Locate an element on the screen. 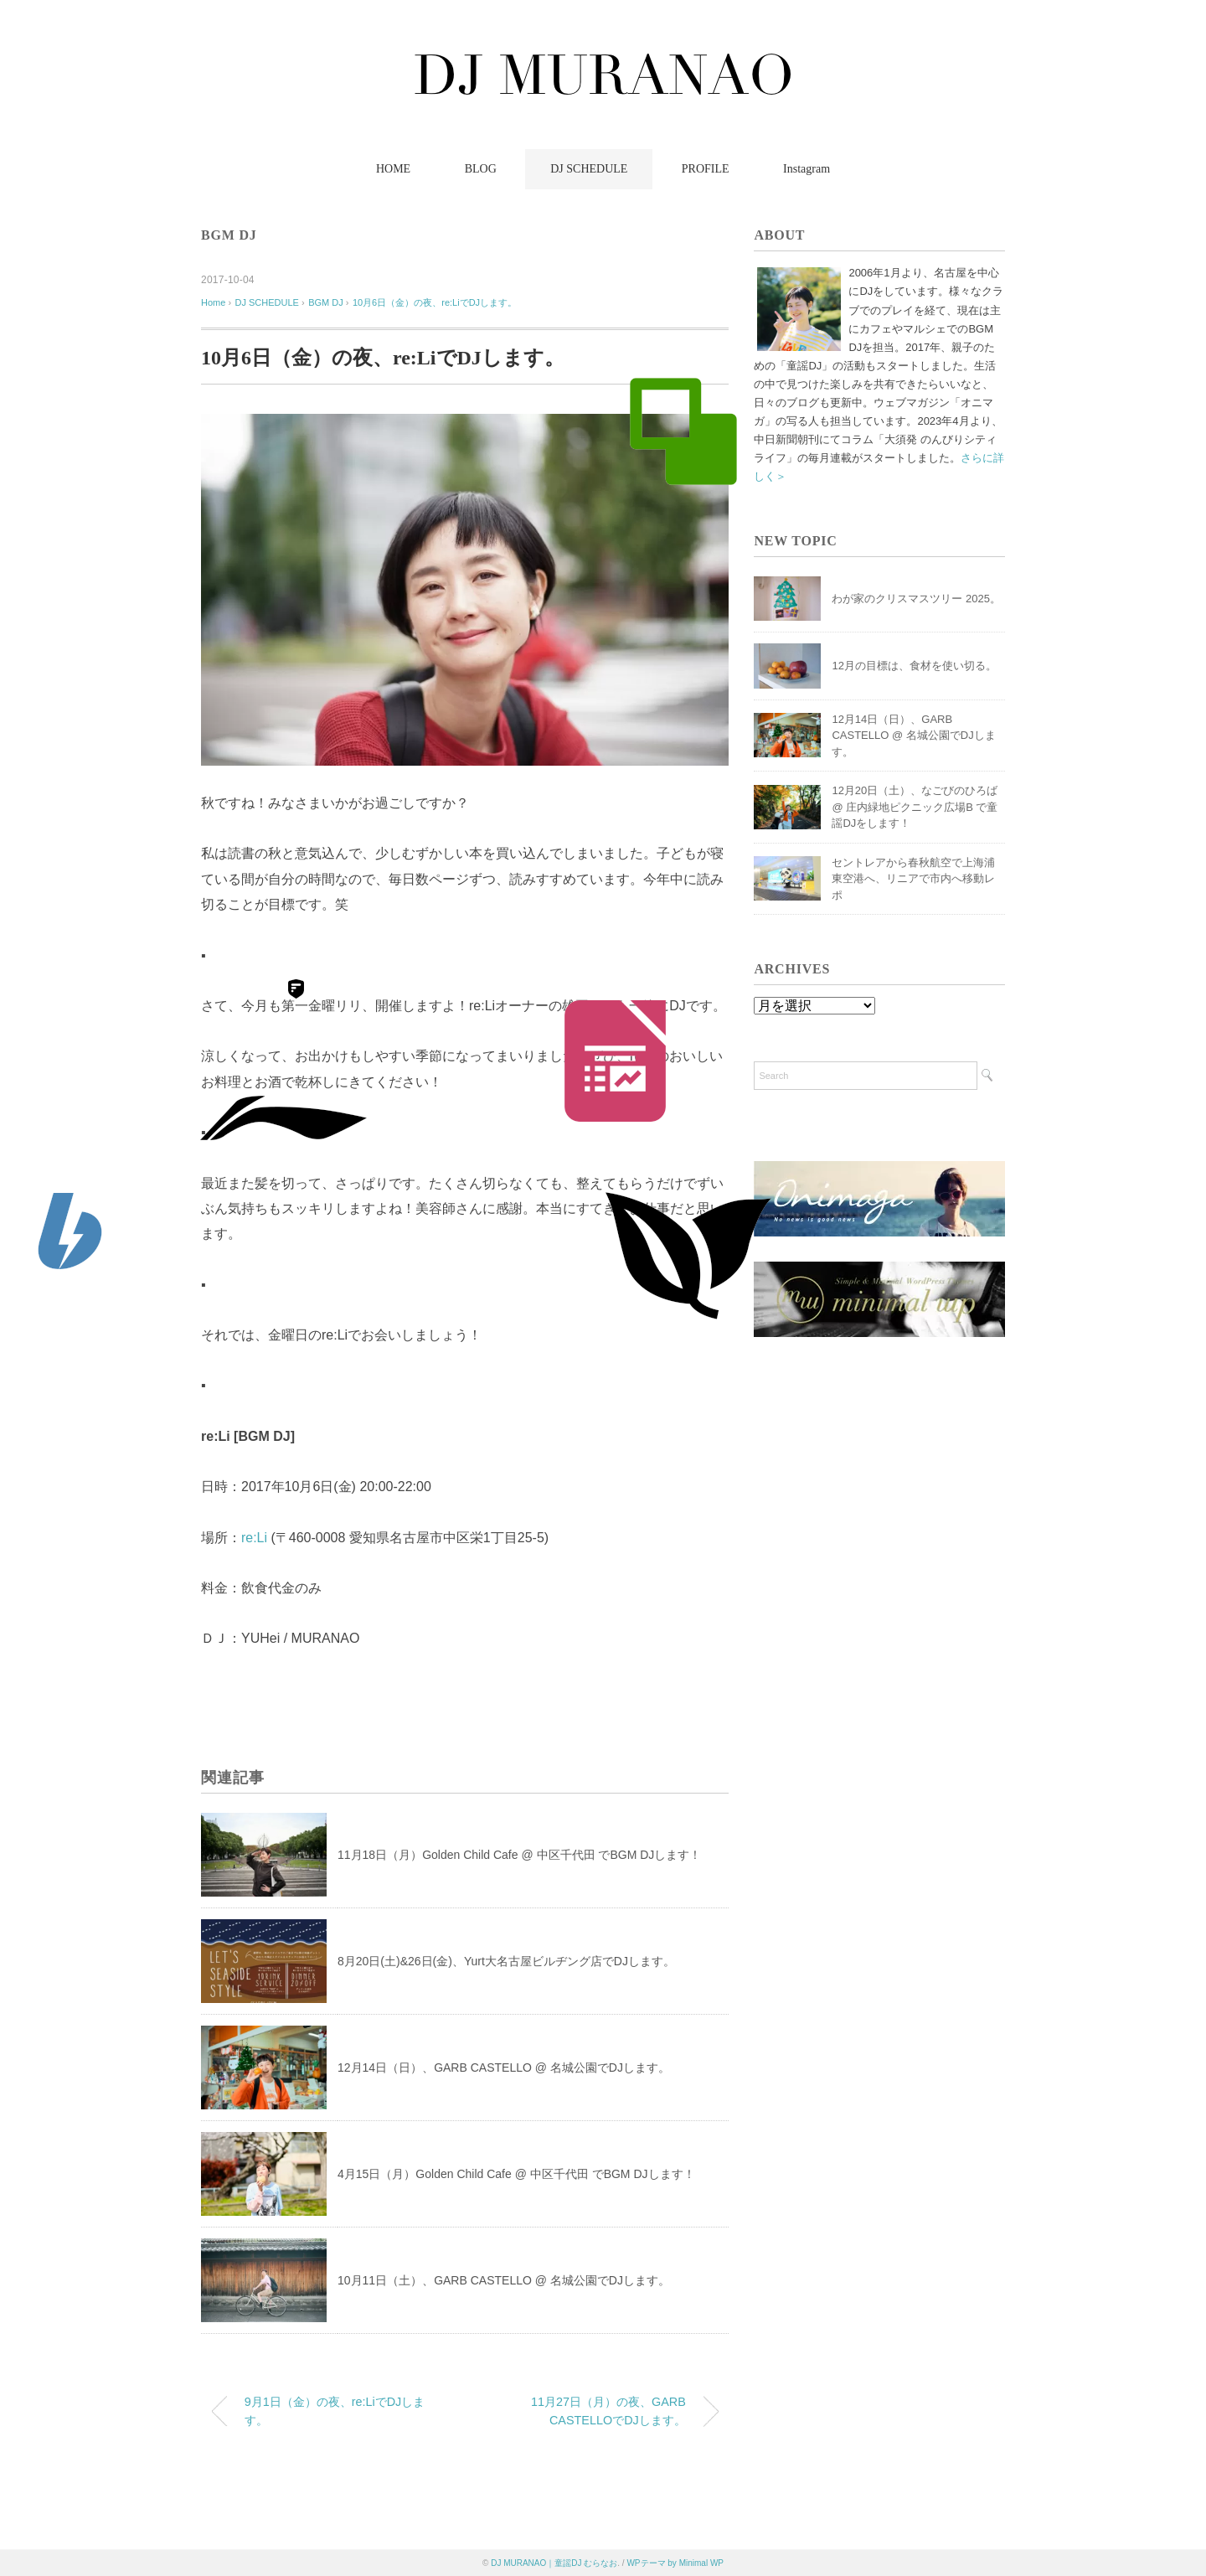 The height and width of the screenshot is (2576, 1206). bring selected object forward one layer is located at coordinates (683, 431).